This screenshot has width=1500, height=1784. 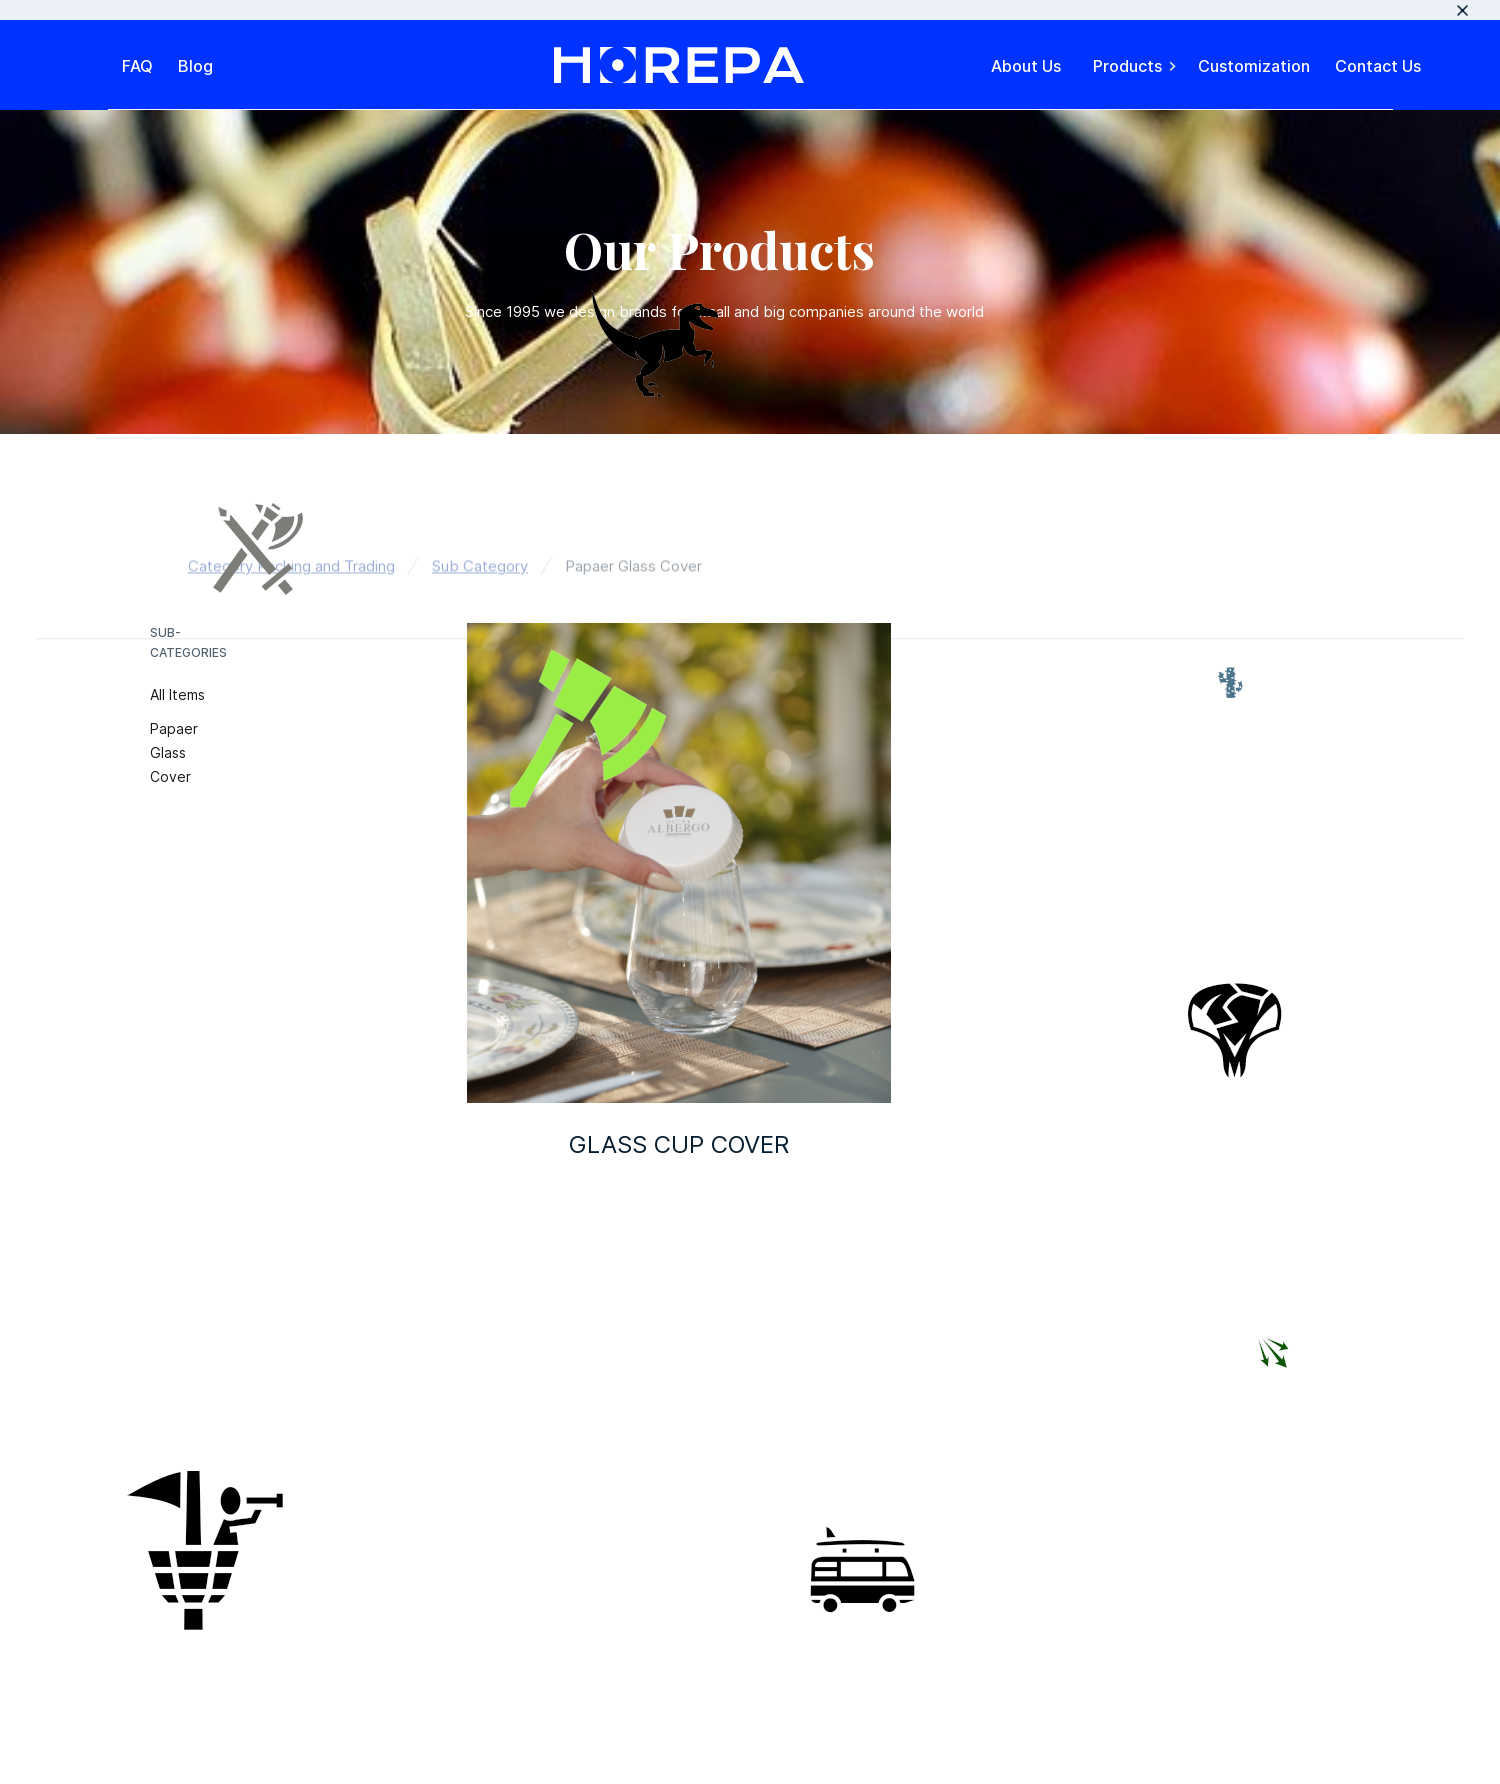 I want to click on browse surf or beach-related activities, so click(x=862, y=1565).